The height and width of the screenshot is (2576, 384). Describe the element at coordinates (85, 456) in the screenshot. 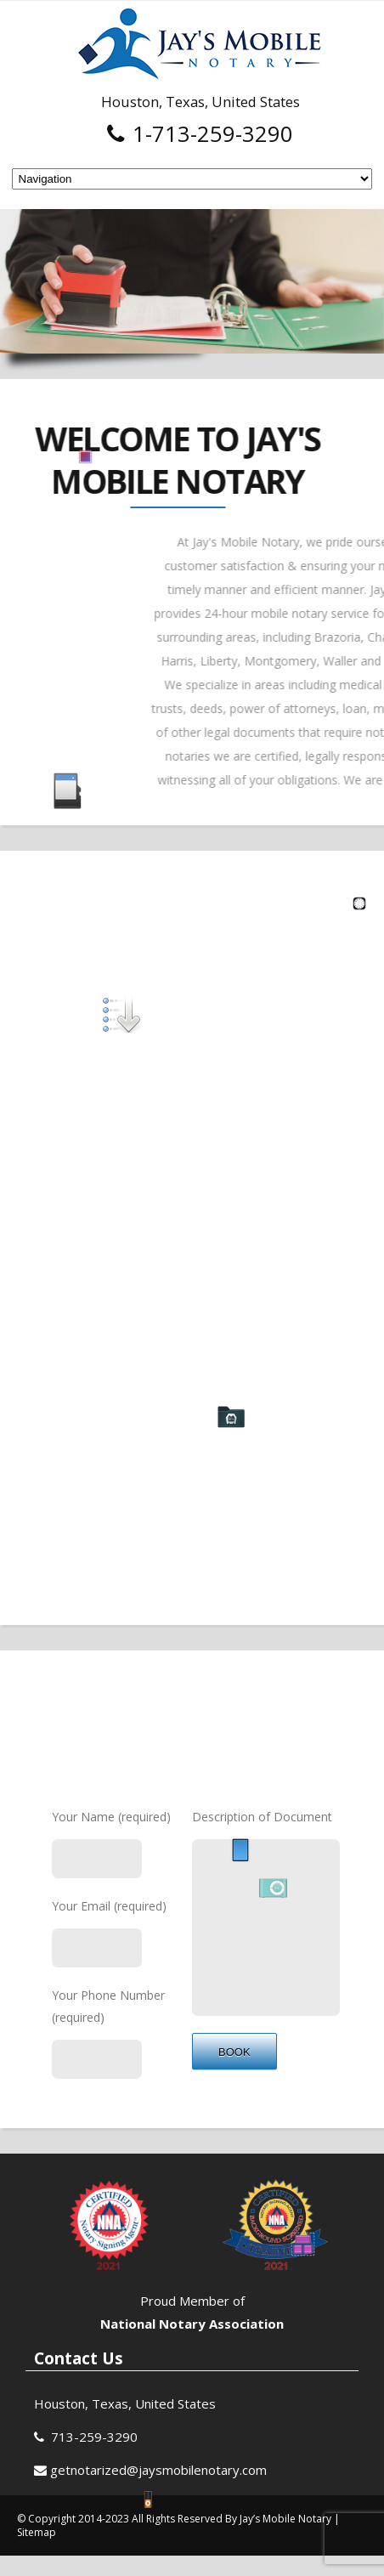

I see `access your media library in iMovie` at that location.